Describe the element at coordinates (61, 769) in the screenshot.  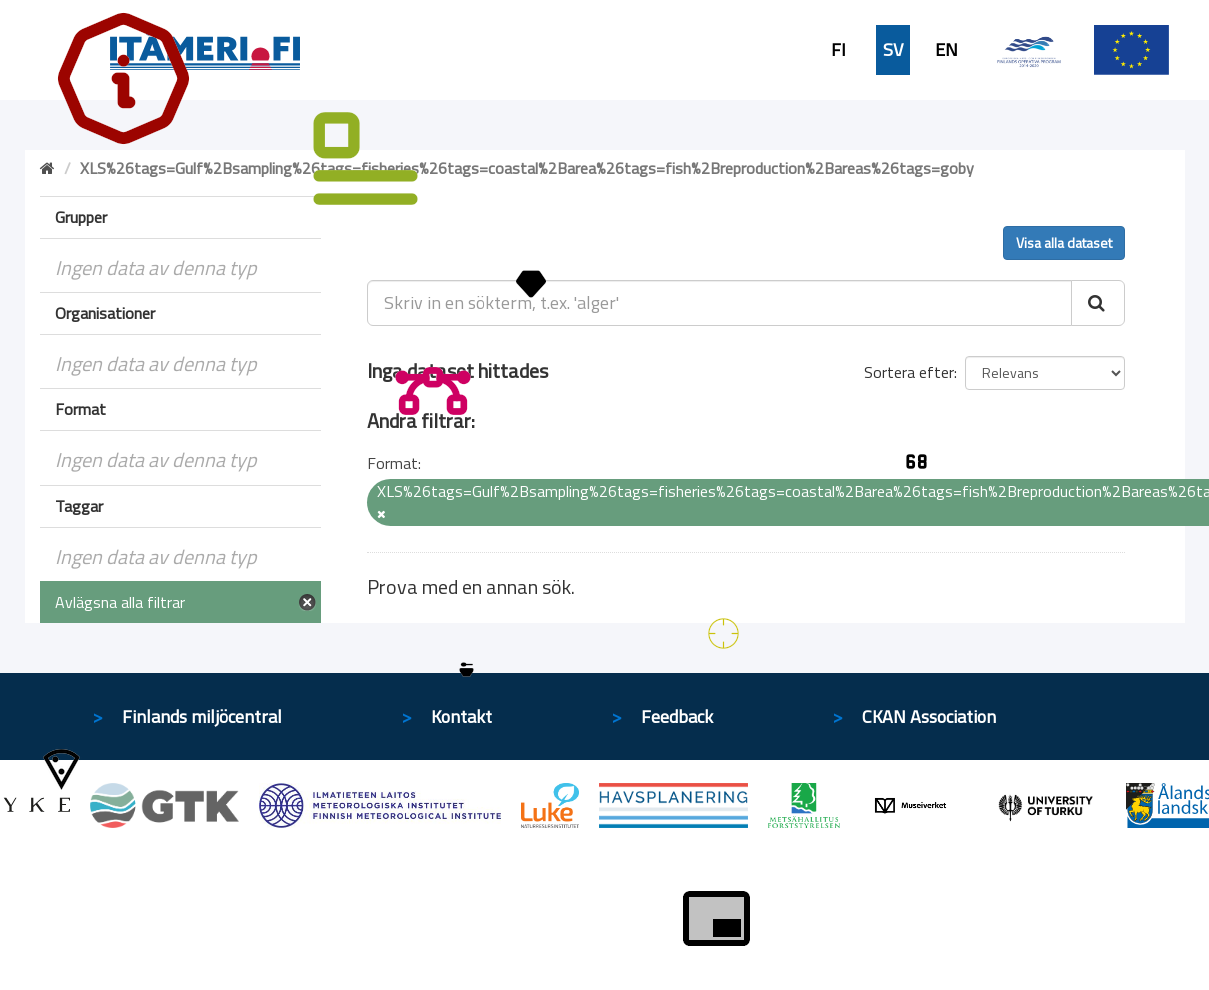
I see `find nearby pizza restaurants` at that location.